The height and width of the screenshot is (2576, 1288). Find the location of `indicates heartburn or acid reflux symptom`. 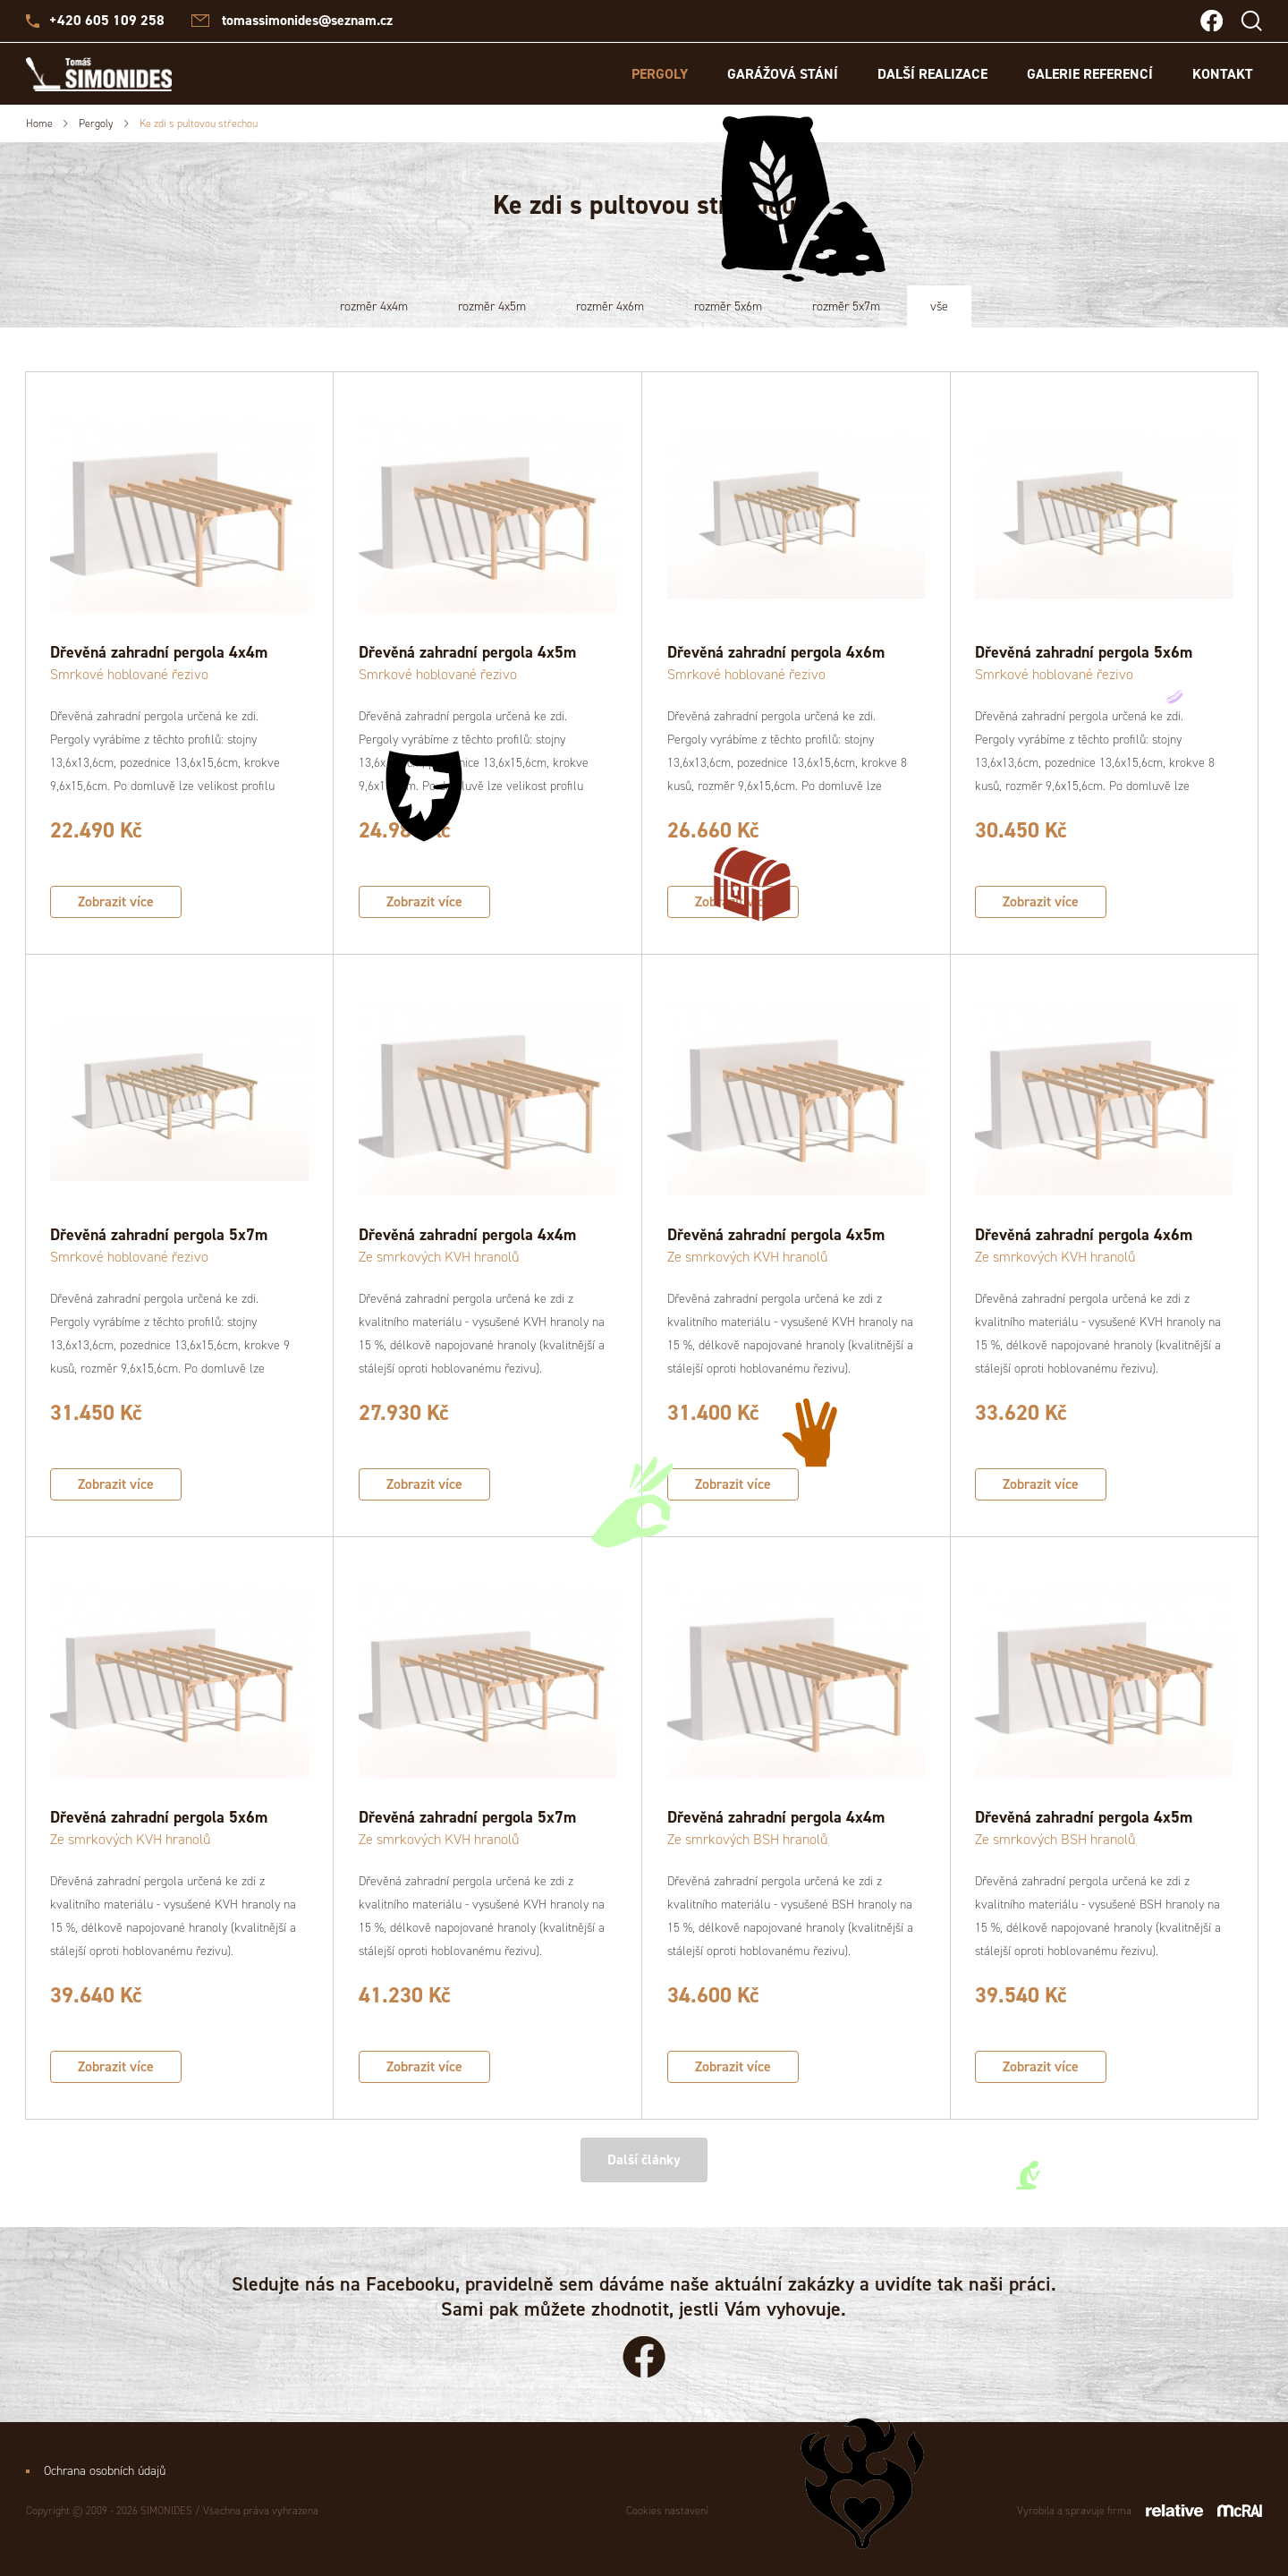

indicates heartburn or acid reflux symptom is located at coordinates (860, 2483).